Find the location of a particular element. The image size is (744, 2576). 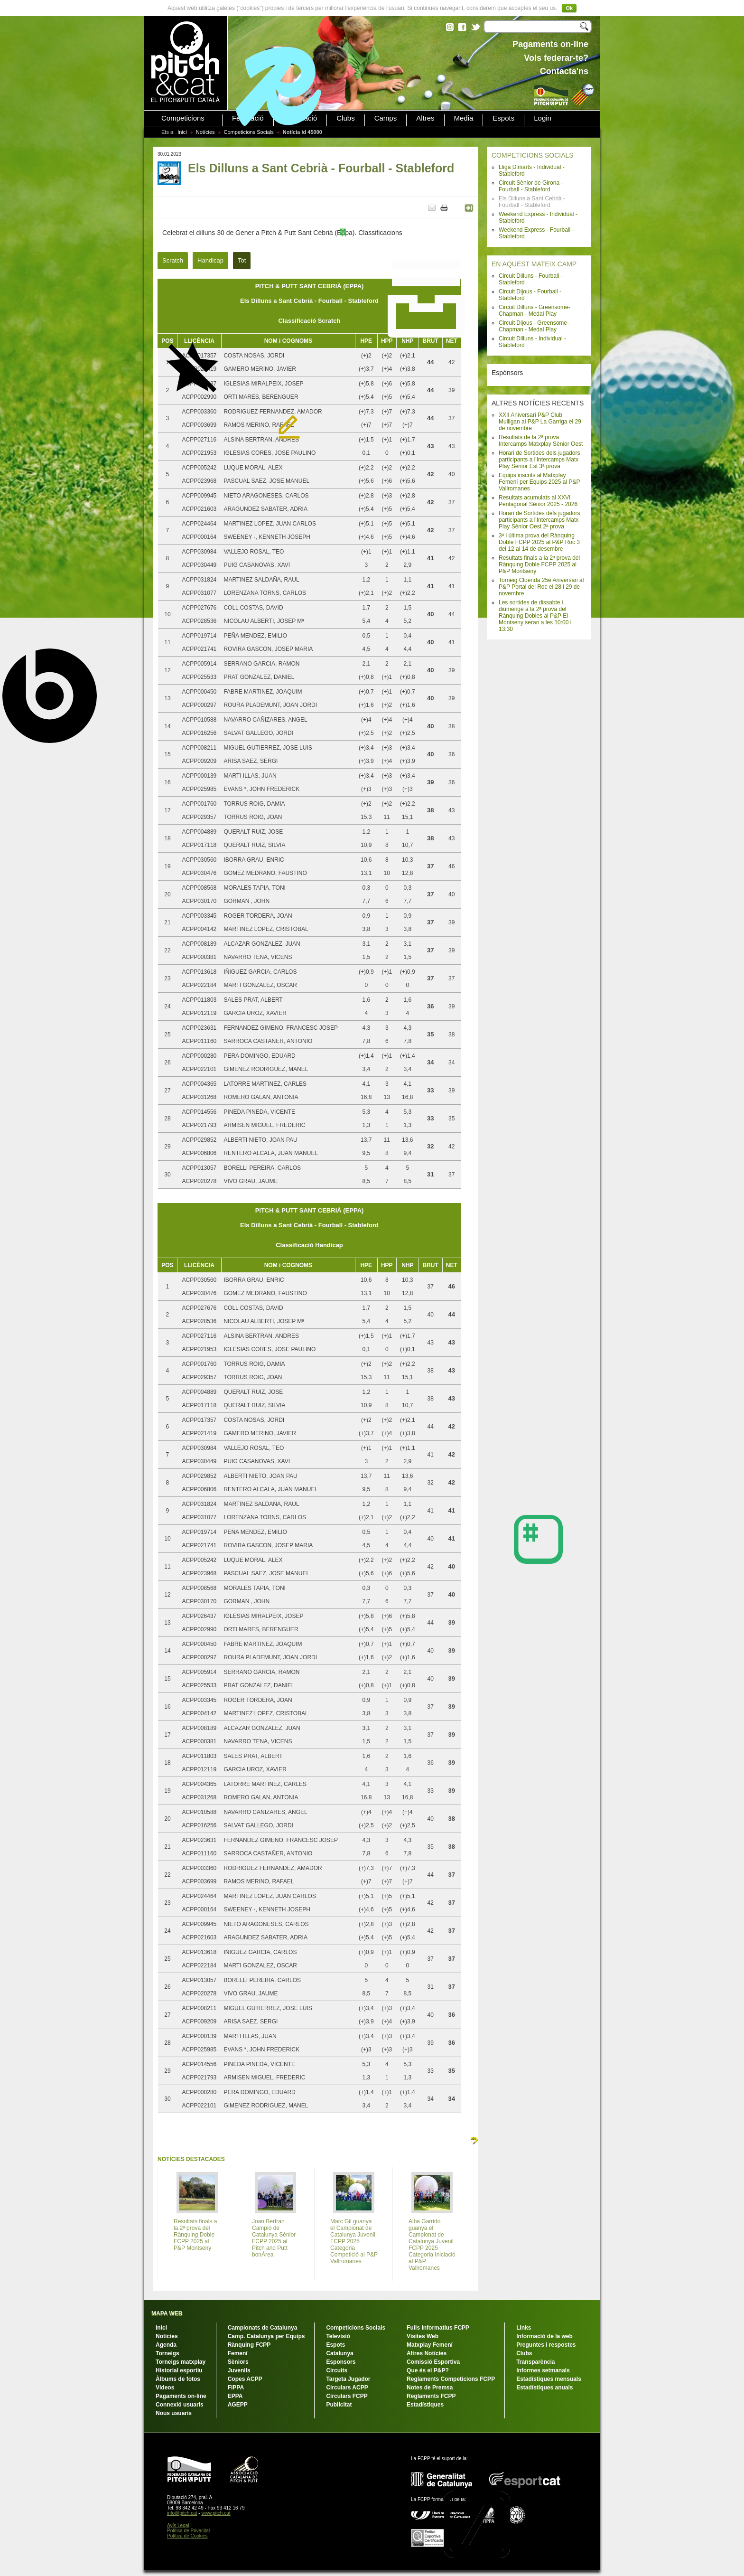

access slash commands menu is located at coordinates (477, 2525).